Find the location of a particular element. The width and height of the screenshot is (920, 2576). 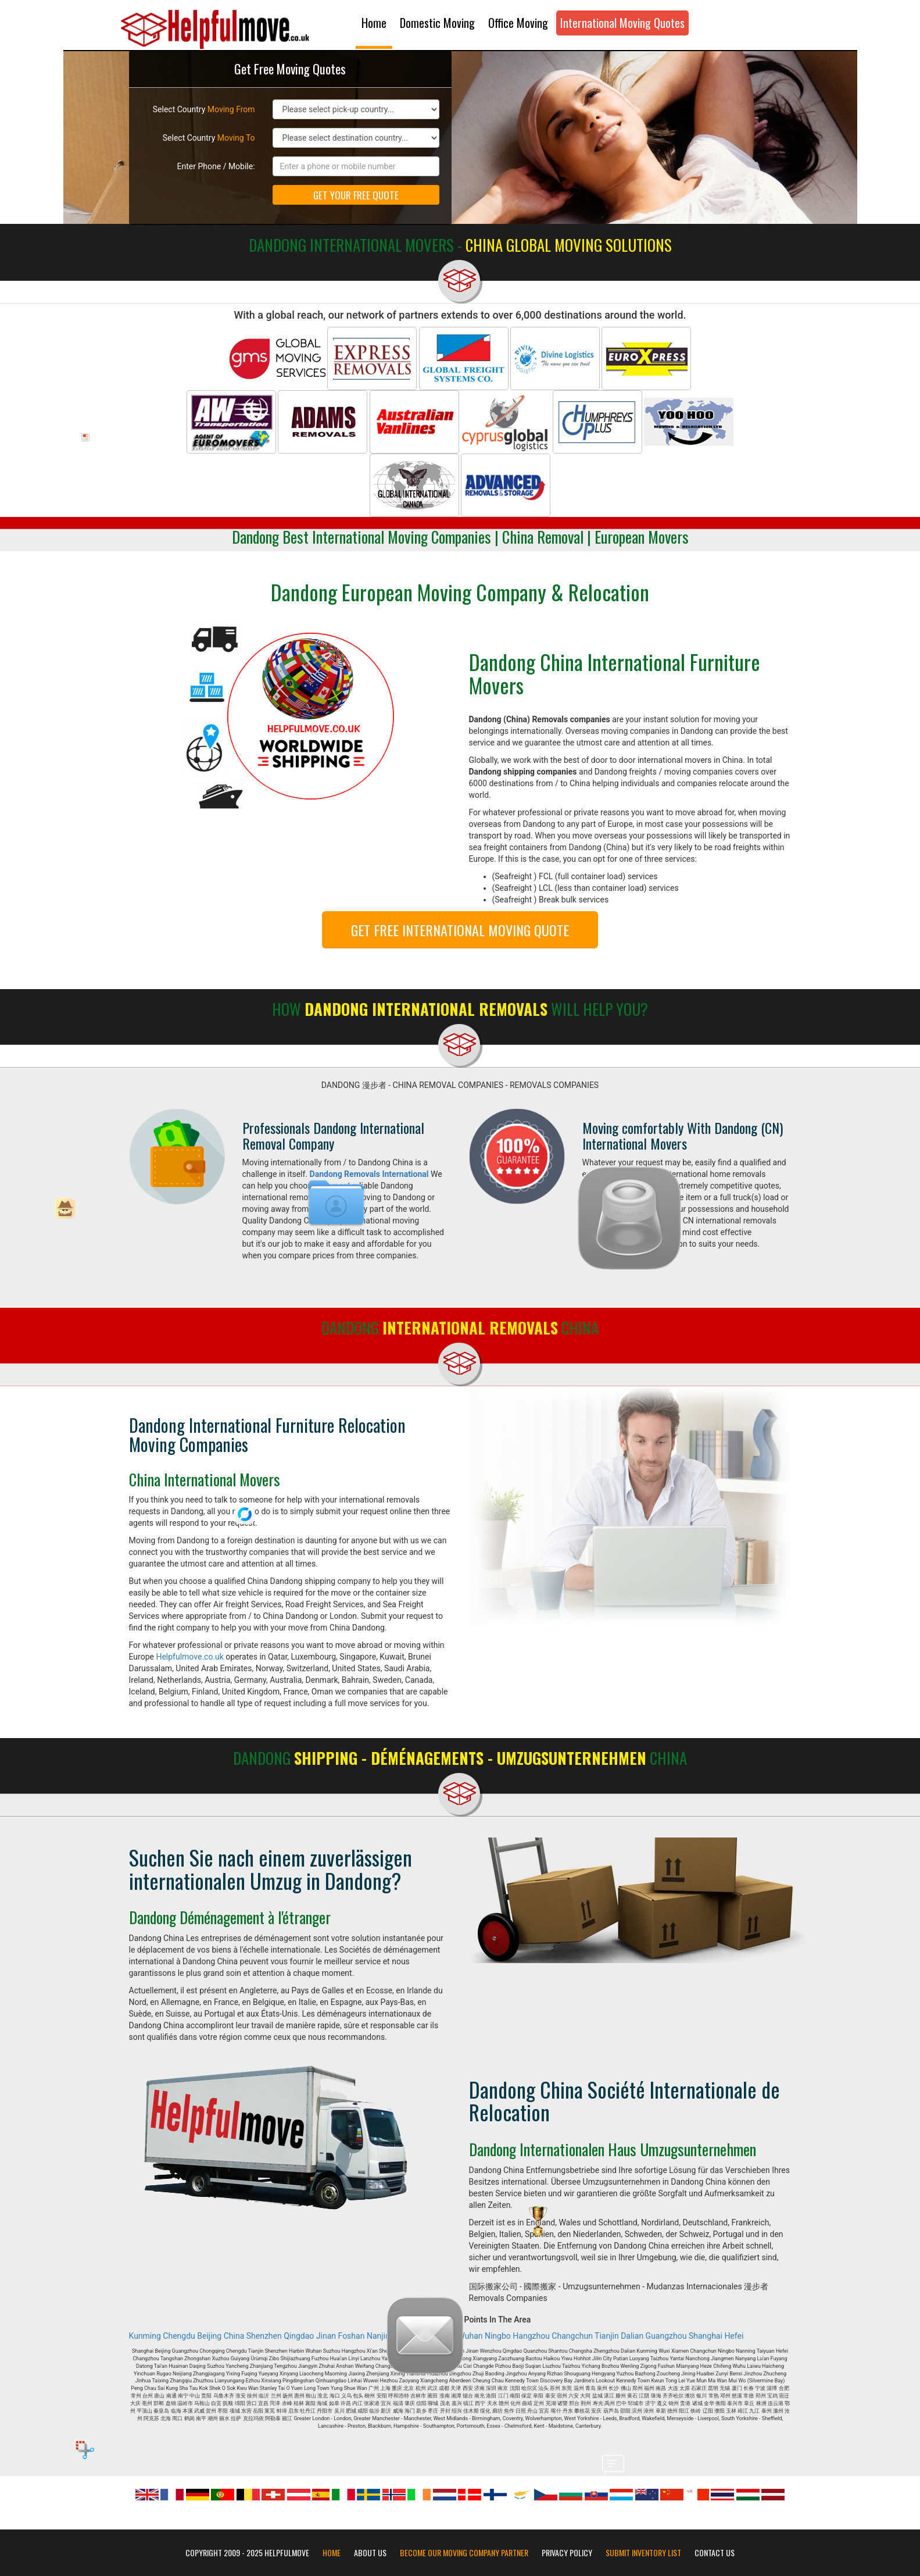

open the mail app is located at coordinates (425, 2335).